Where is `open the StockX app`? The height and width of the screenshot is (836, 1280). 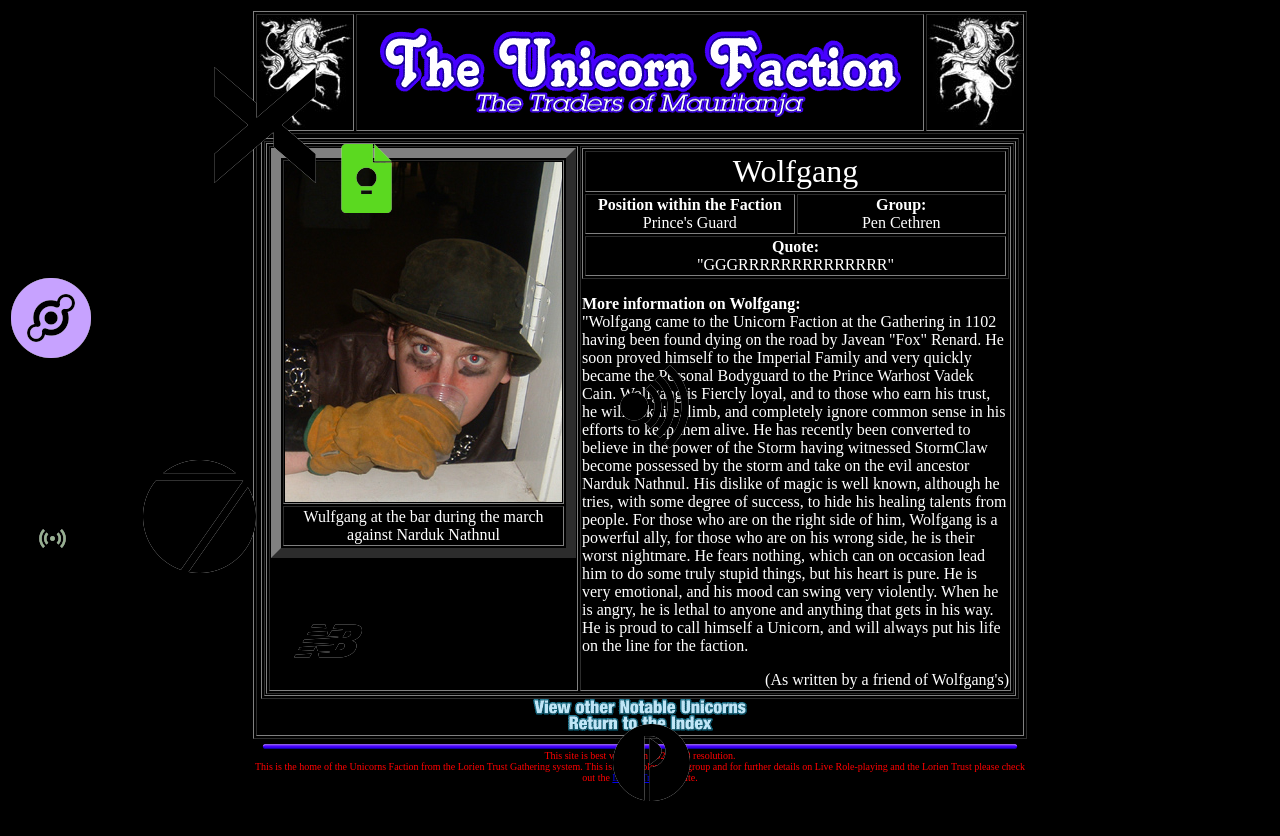
open the StockX app is located at coordinates (265, 125).